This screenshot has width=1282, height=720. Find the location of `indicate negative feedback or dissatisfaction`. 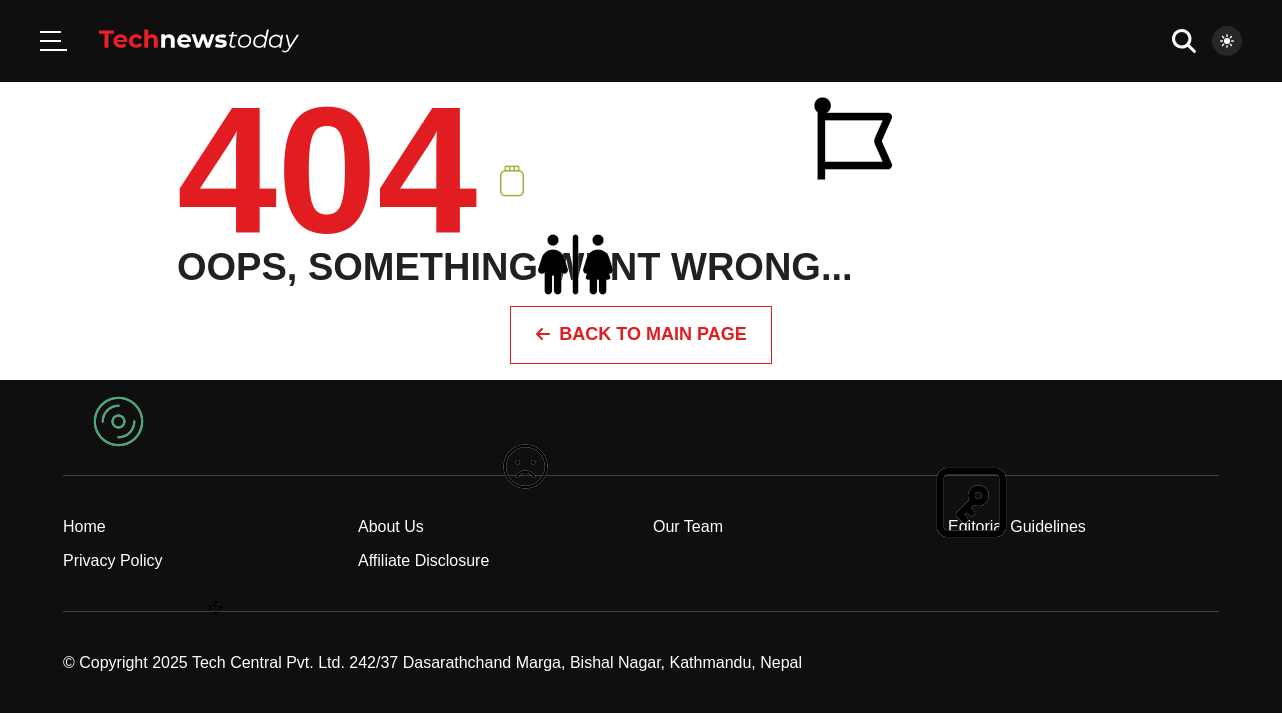

indicate negative feedback or dissatisfaction is located at coordinates (525, 466).